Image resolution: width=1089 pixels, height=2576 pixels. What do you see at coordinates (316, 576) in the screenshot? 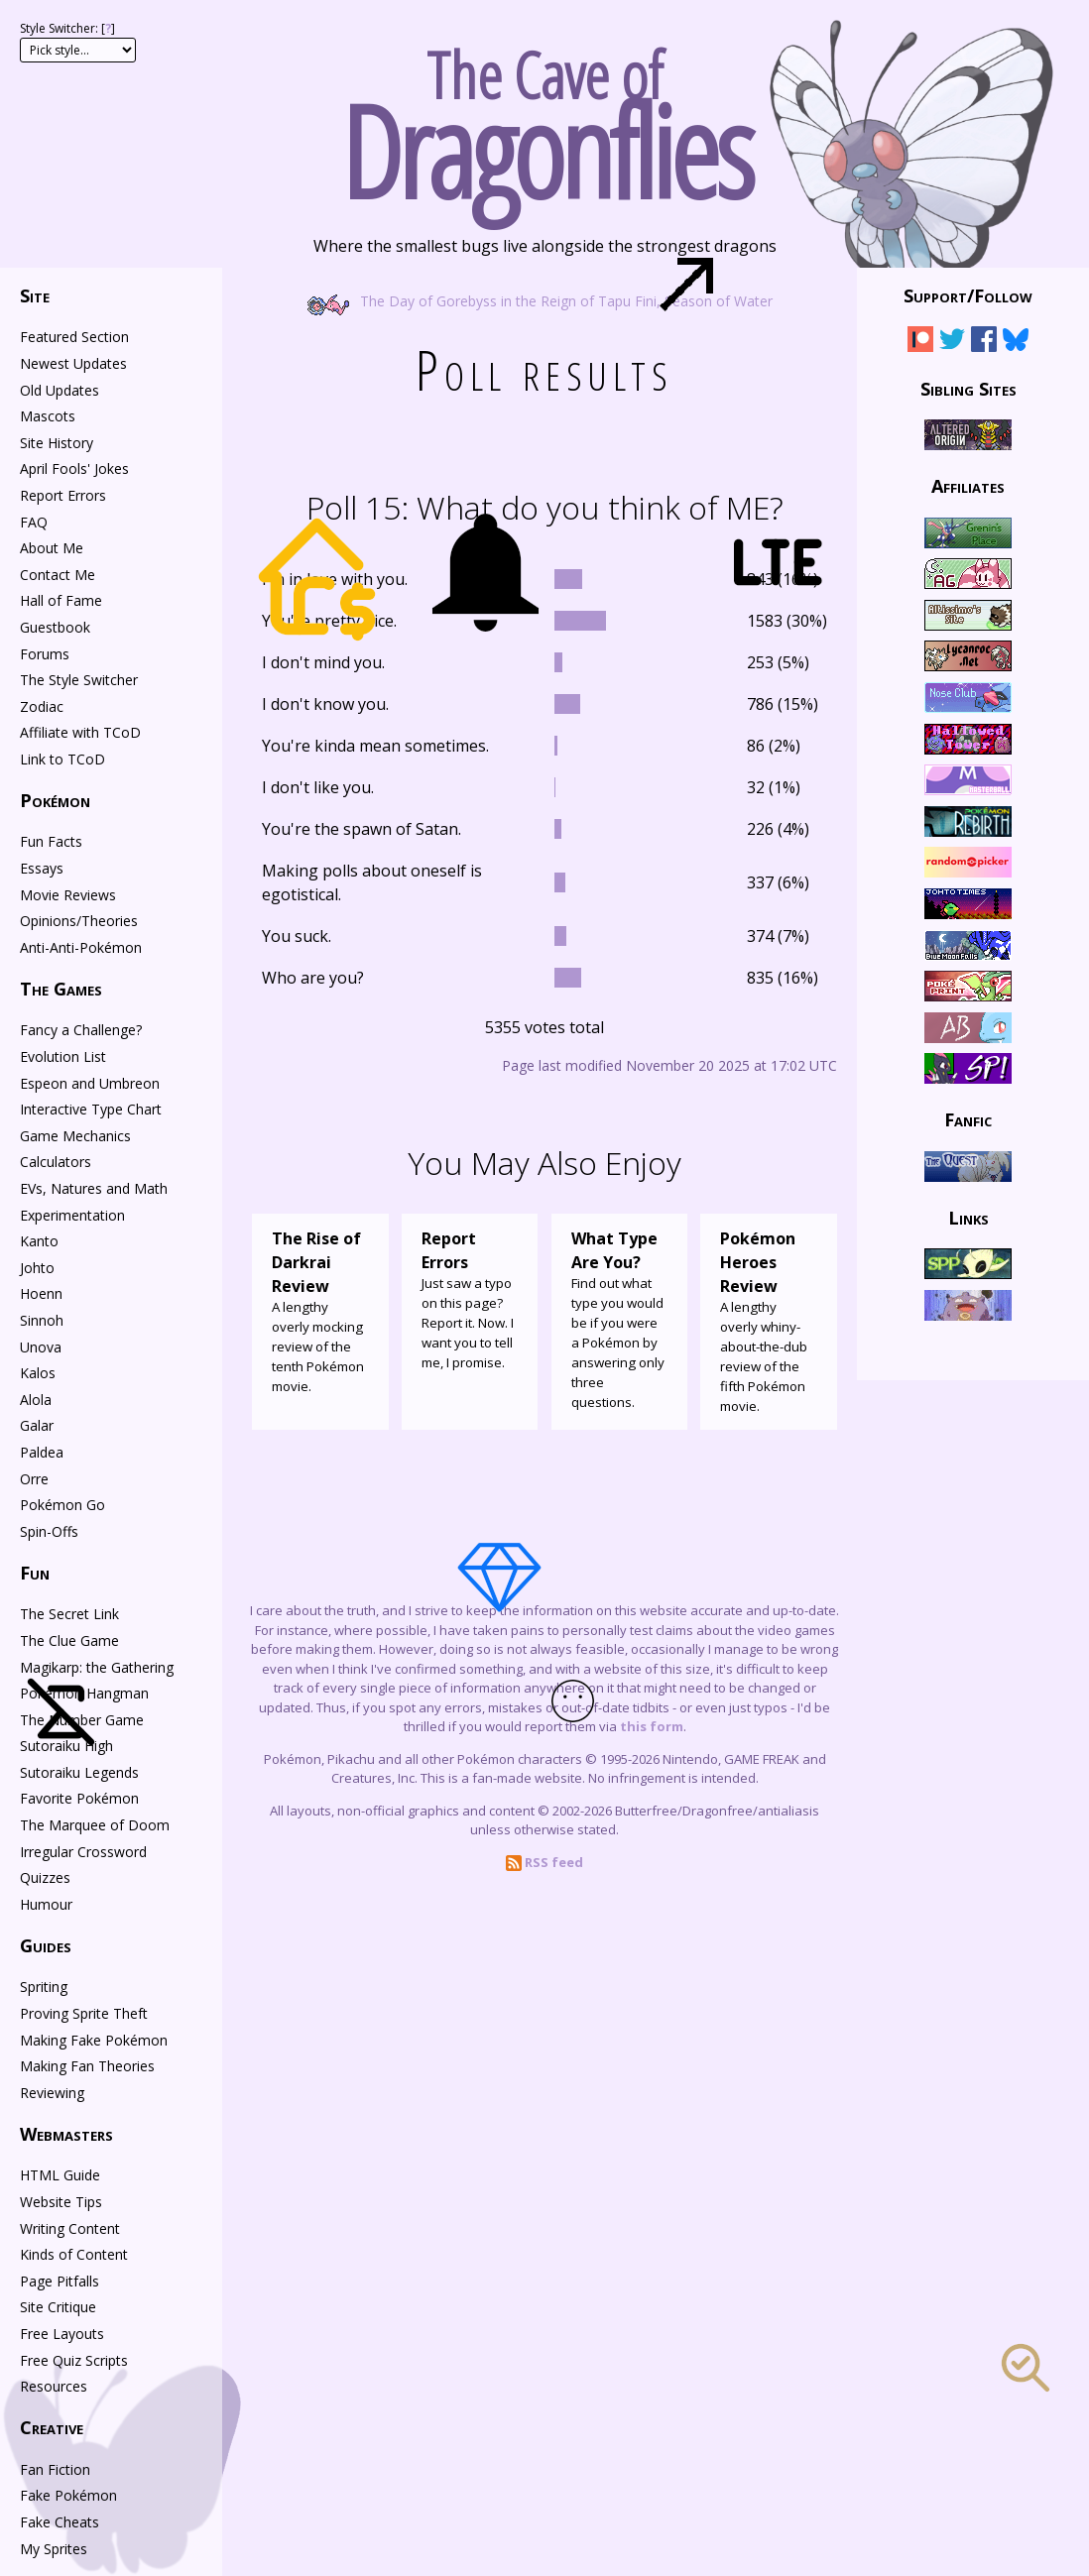
I see `view home financing or mortgage options` at bounding box center [316, 576].